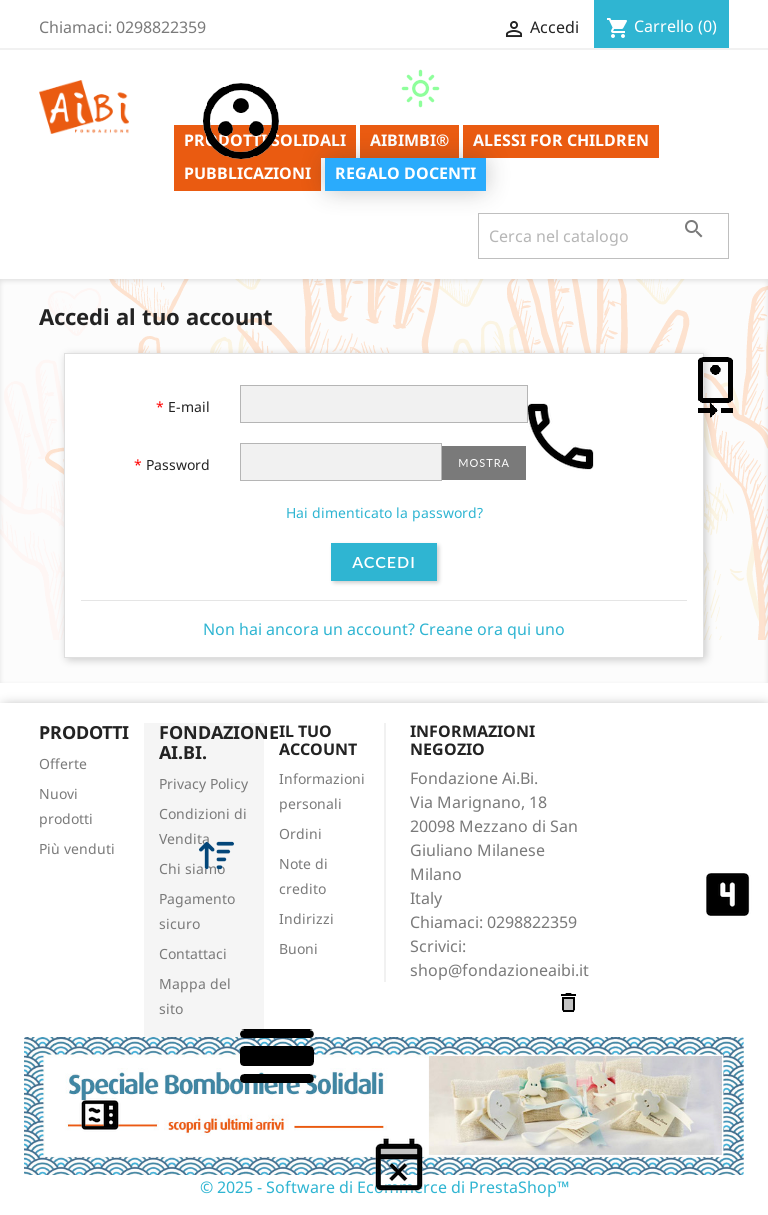  What do you see at coordinates (420, 88) in the screenshot?
I see `increase screen brightness` at bounding box center [420, 88].